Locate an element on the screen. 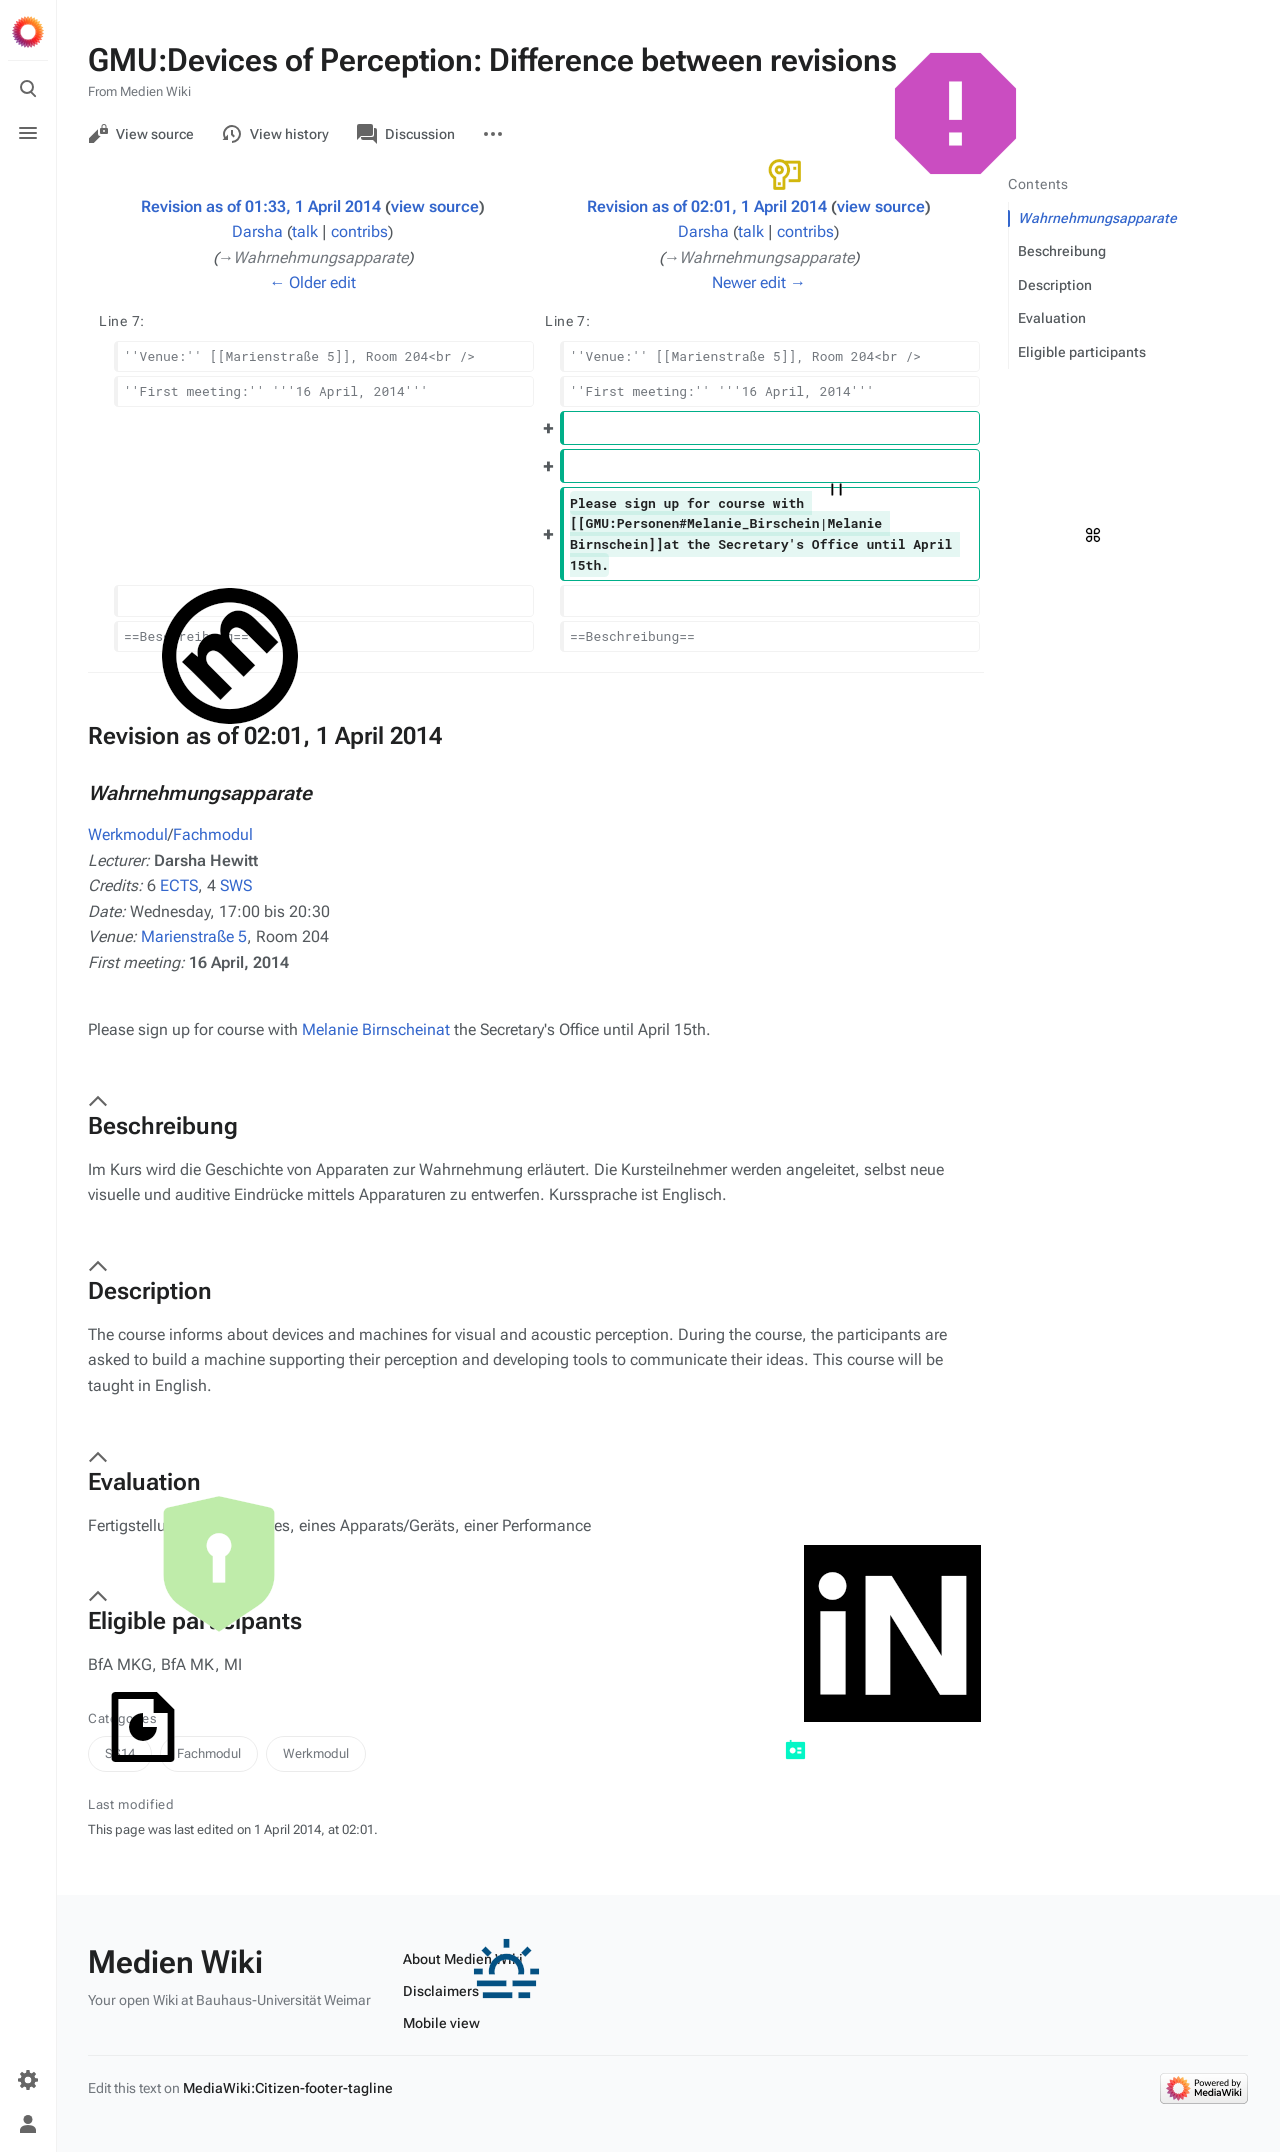 This screenshot has width=1280, height=2152. DV camcorder or digital video camera is located at coordinates (785, 174).